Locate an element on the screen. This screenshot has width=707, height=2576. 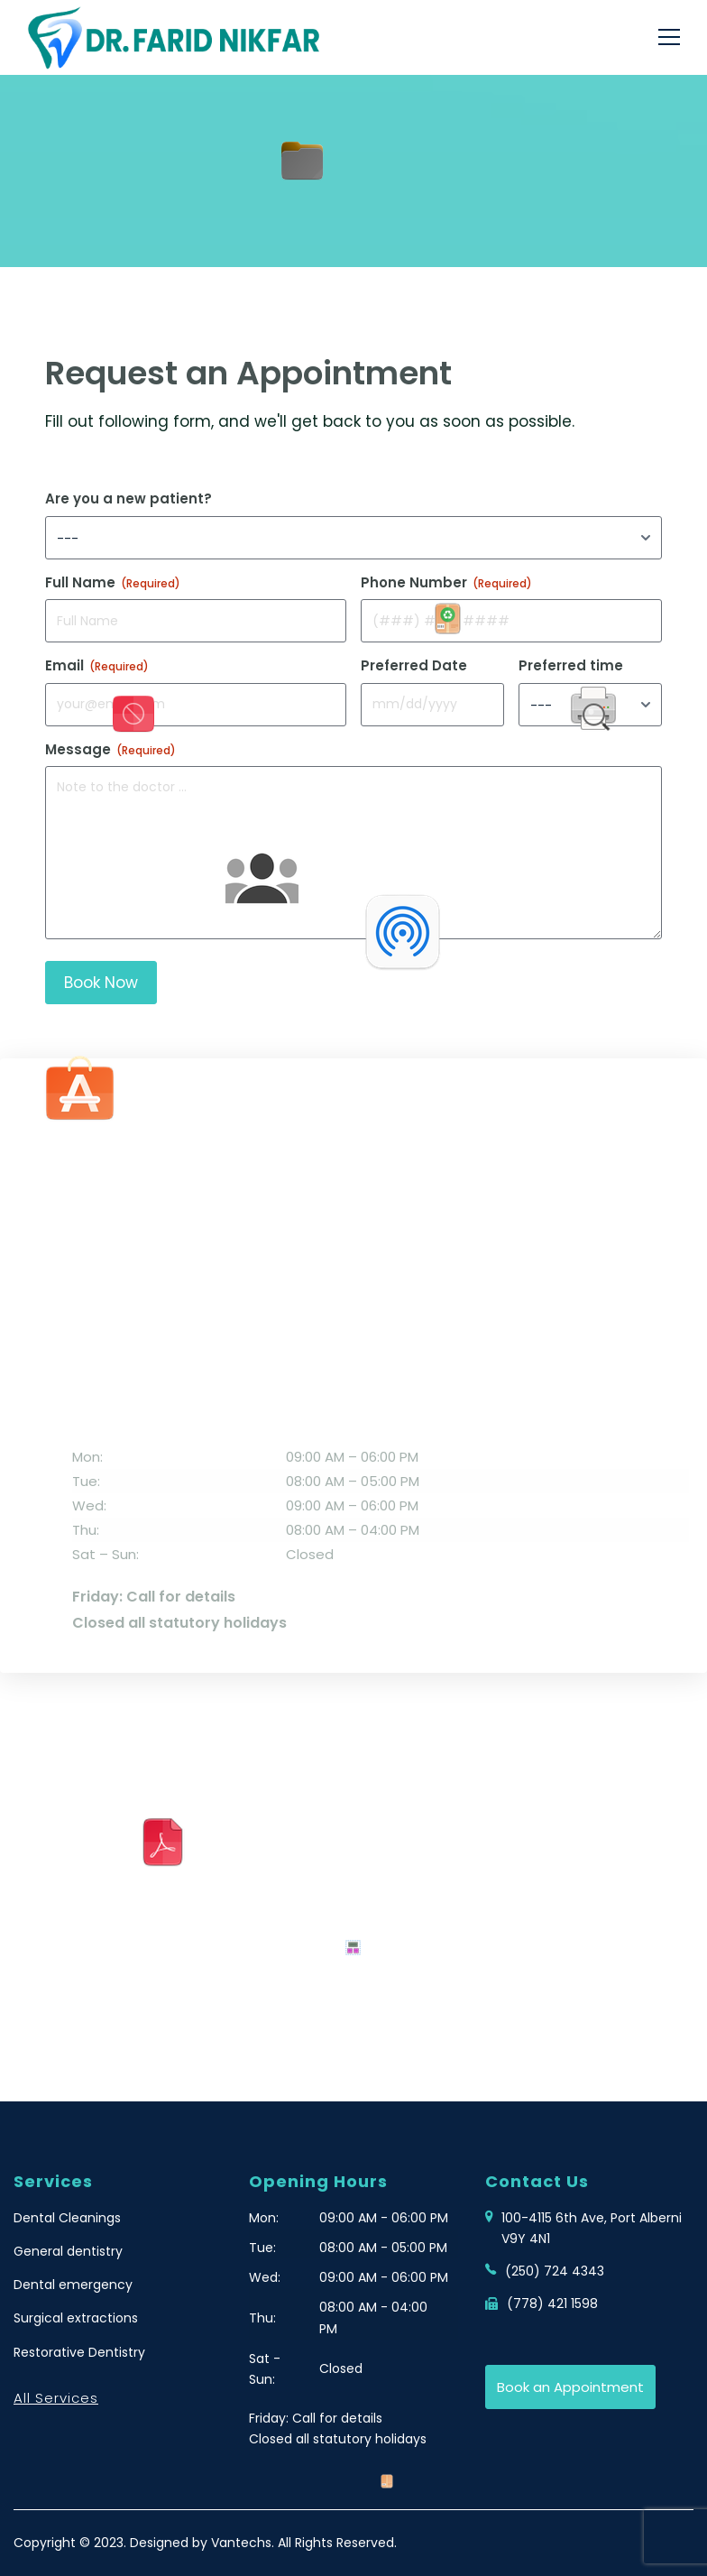
open the software center to browse and install apps is located at coordinates (79, 1093).